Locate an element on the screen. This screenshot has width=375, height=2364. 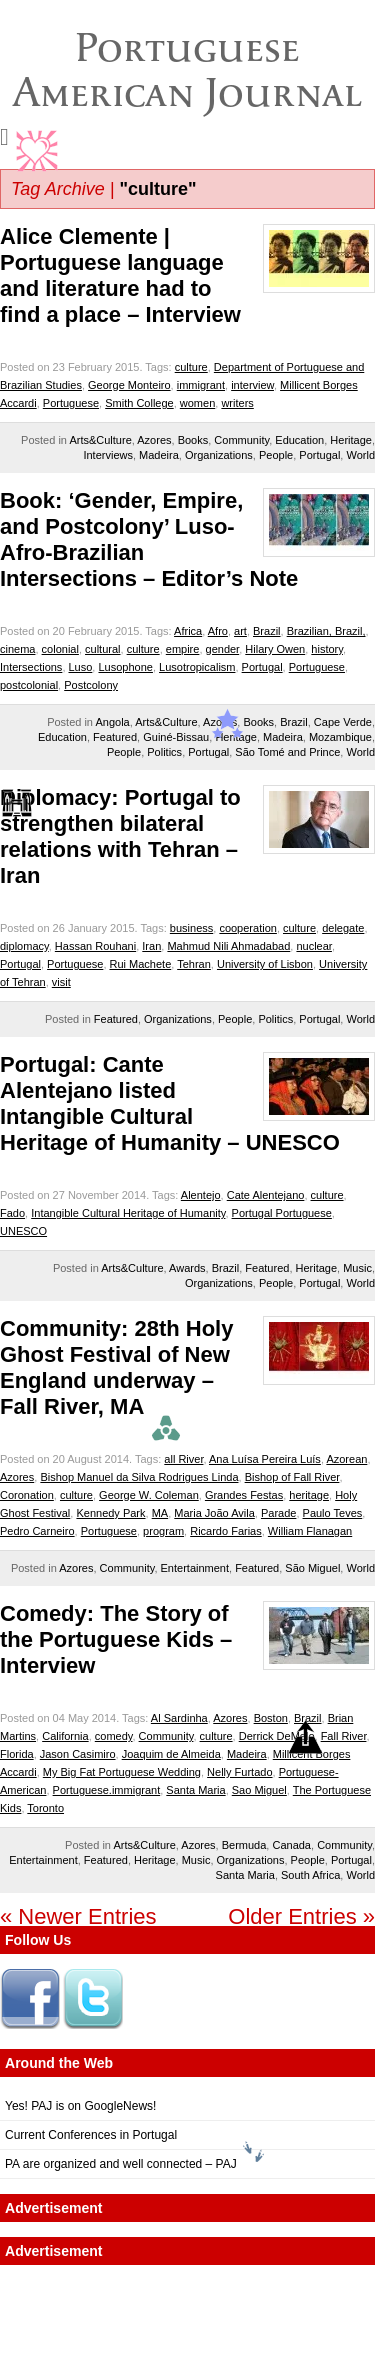
indicates a favorite or loved item is located at coordinates (37, 151).